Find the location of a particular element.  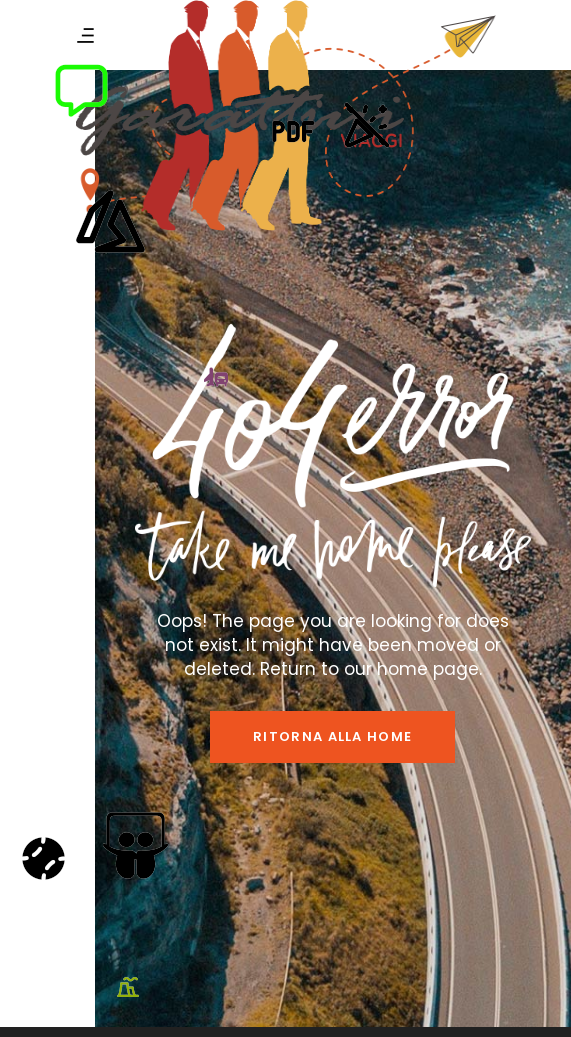

view or open a PDF document is located at coordinates (293, 131).